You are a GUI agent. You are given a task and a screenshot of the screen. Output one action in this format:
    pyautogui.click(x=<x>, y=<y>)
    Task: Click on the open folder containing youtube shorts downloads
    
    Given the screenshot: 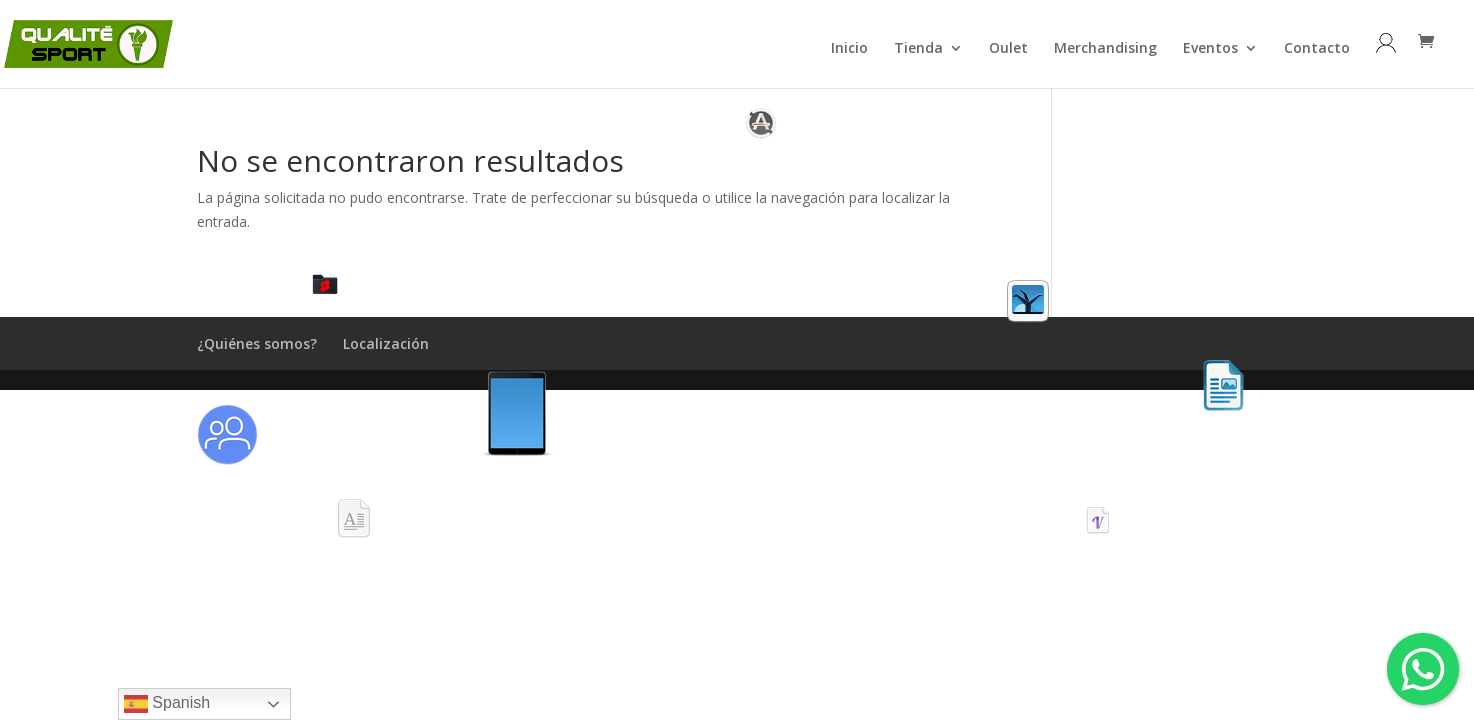 What is the action you would take?
    pyautogui.click(x=325, y=285)
    